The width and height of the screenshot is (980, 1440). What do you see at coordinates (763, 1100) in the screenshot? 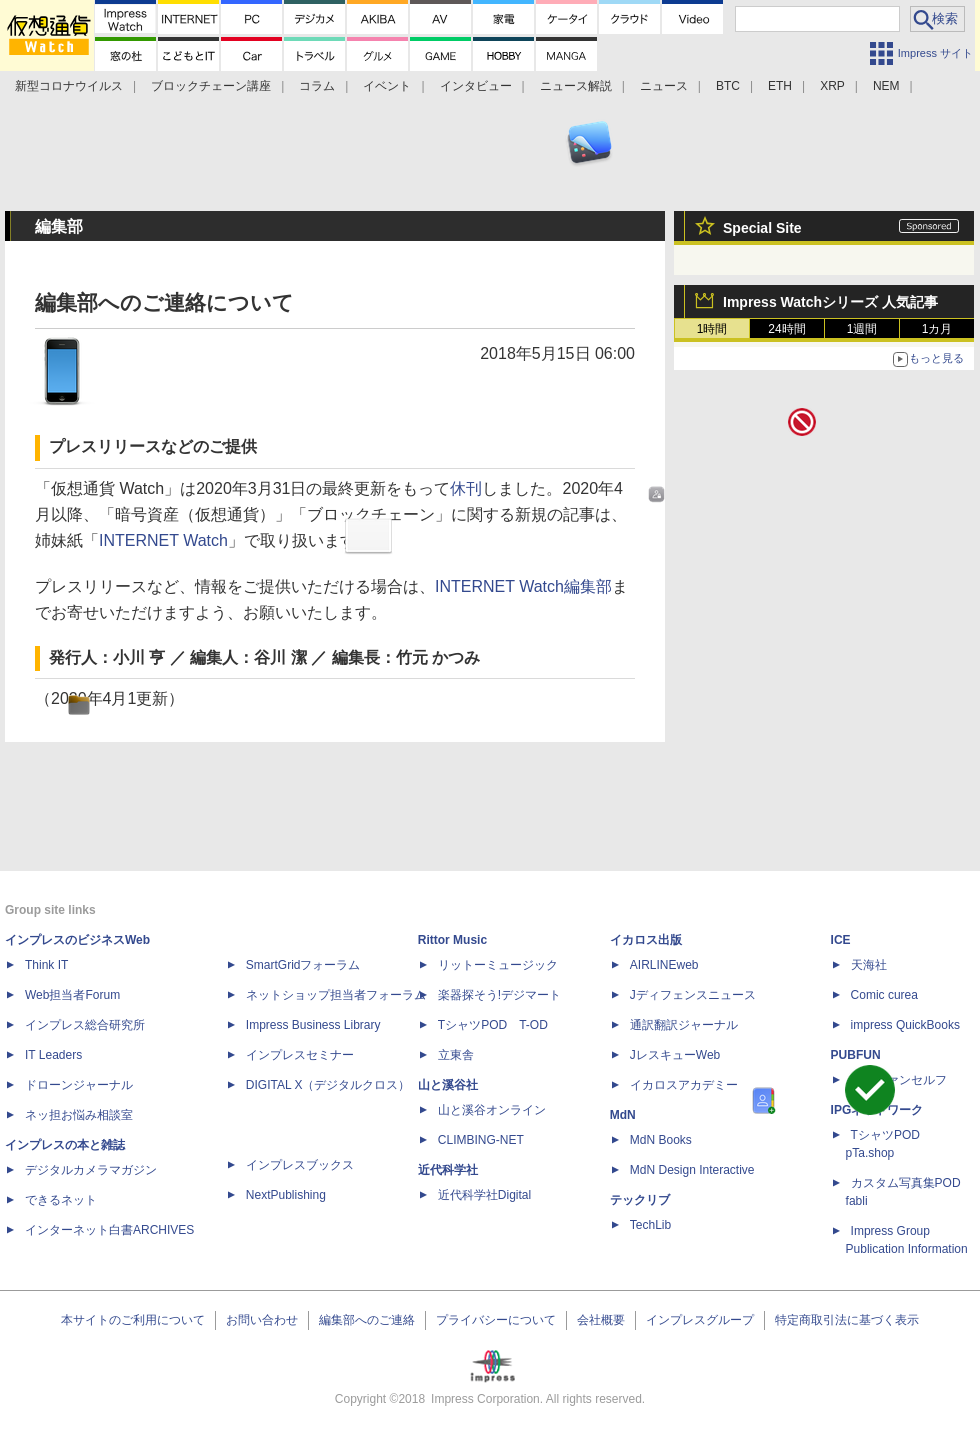
I see `create a new contact in your address book` at bounding box center [763, 1100].